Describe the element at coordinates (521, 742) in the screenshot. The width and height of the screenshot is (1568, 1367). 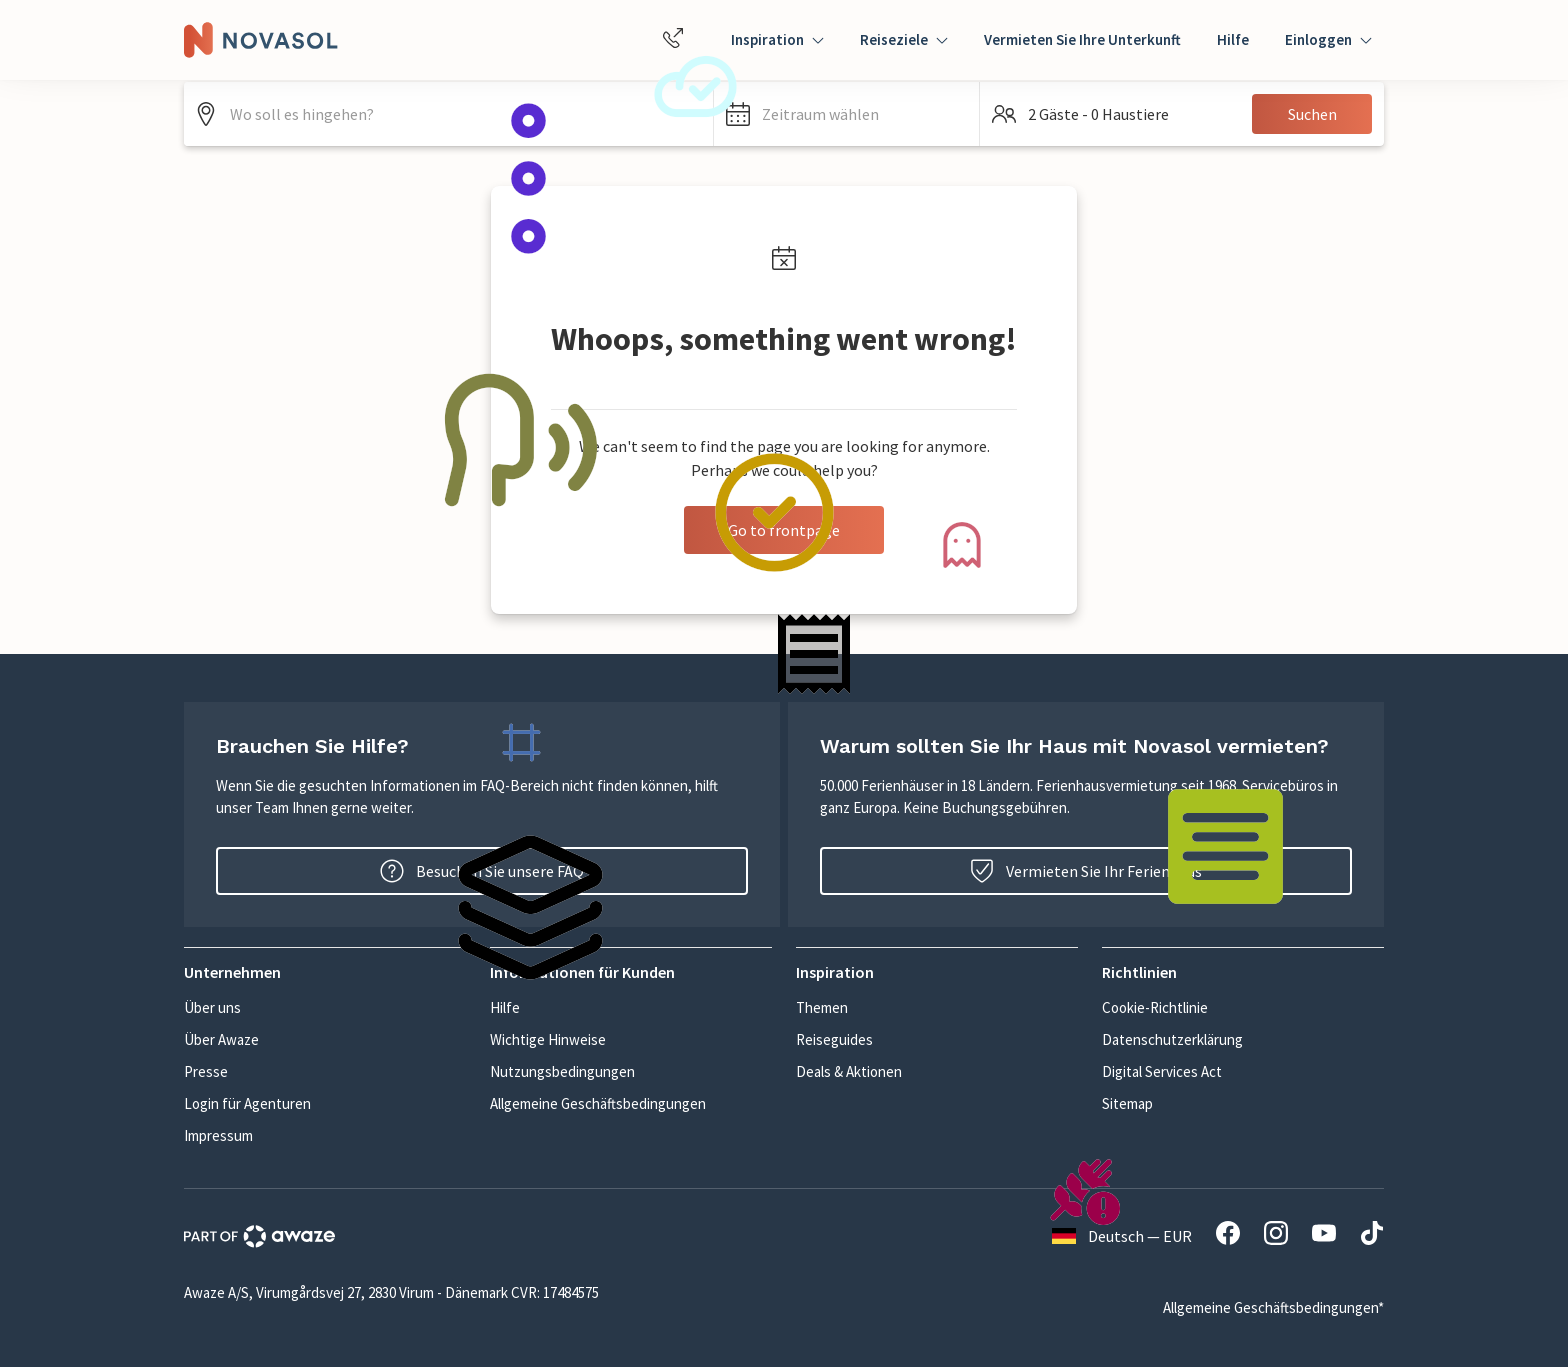
I see `adjust or define a crop area` at that location.